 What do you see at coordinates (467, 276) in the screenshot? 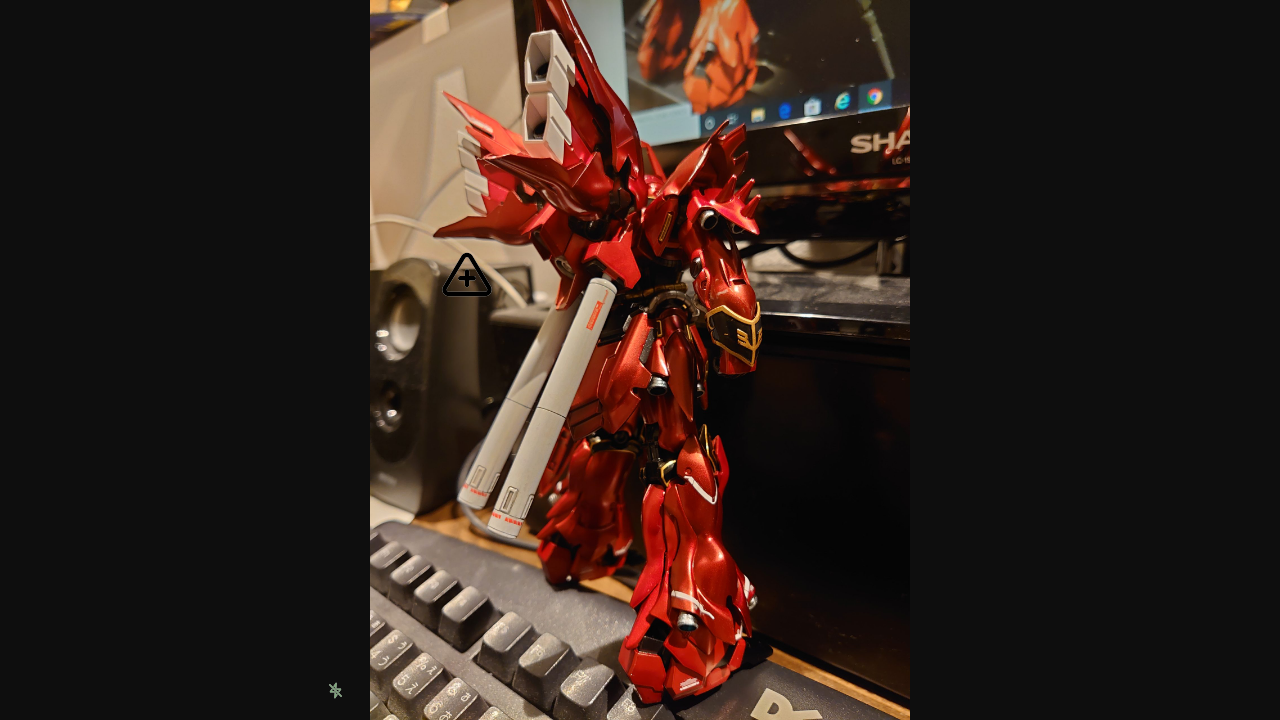
I see `add a new warning or alert` at bounding box center [467, 276].